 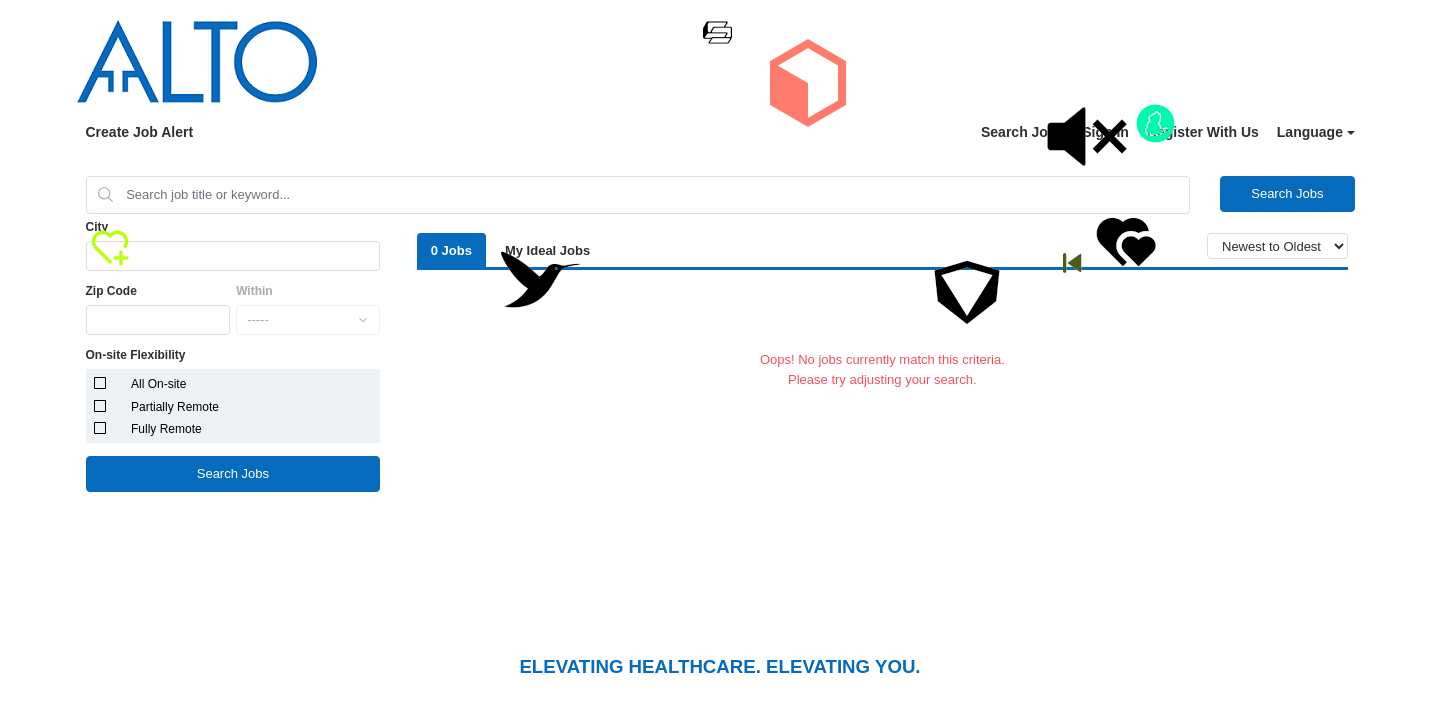 I want to click on mute or unmute audio, so click(x=1085, y=136).